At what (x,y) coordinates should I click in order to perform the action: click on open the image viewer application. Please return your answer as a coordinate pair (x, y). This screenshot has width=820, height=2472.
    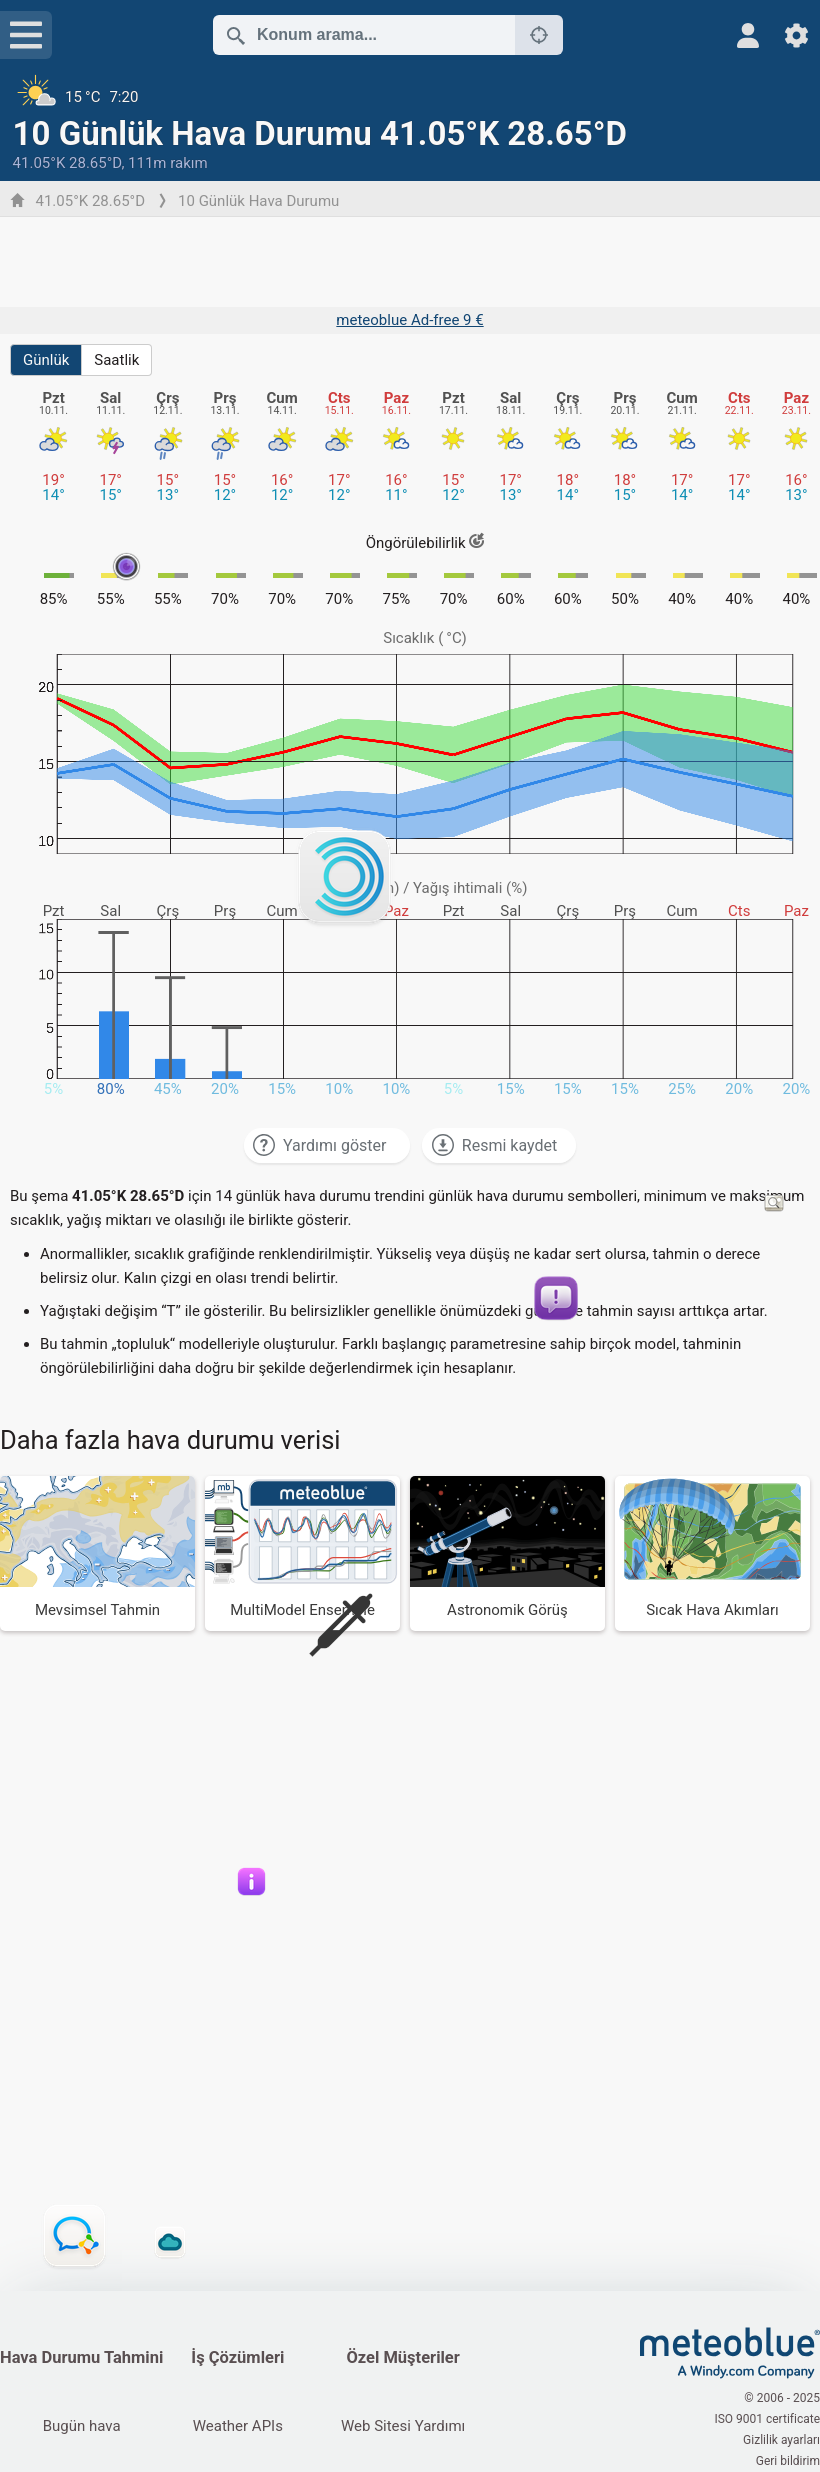
    Looking at the image, I should click on (774, 1203).